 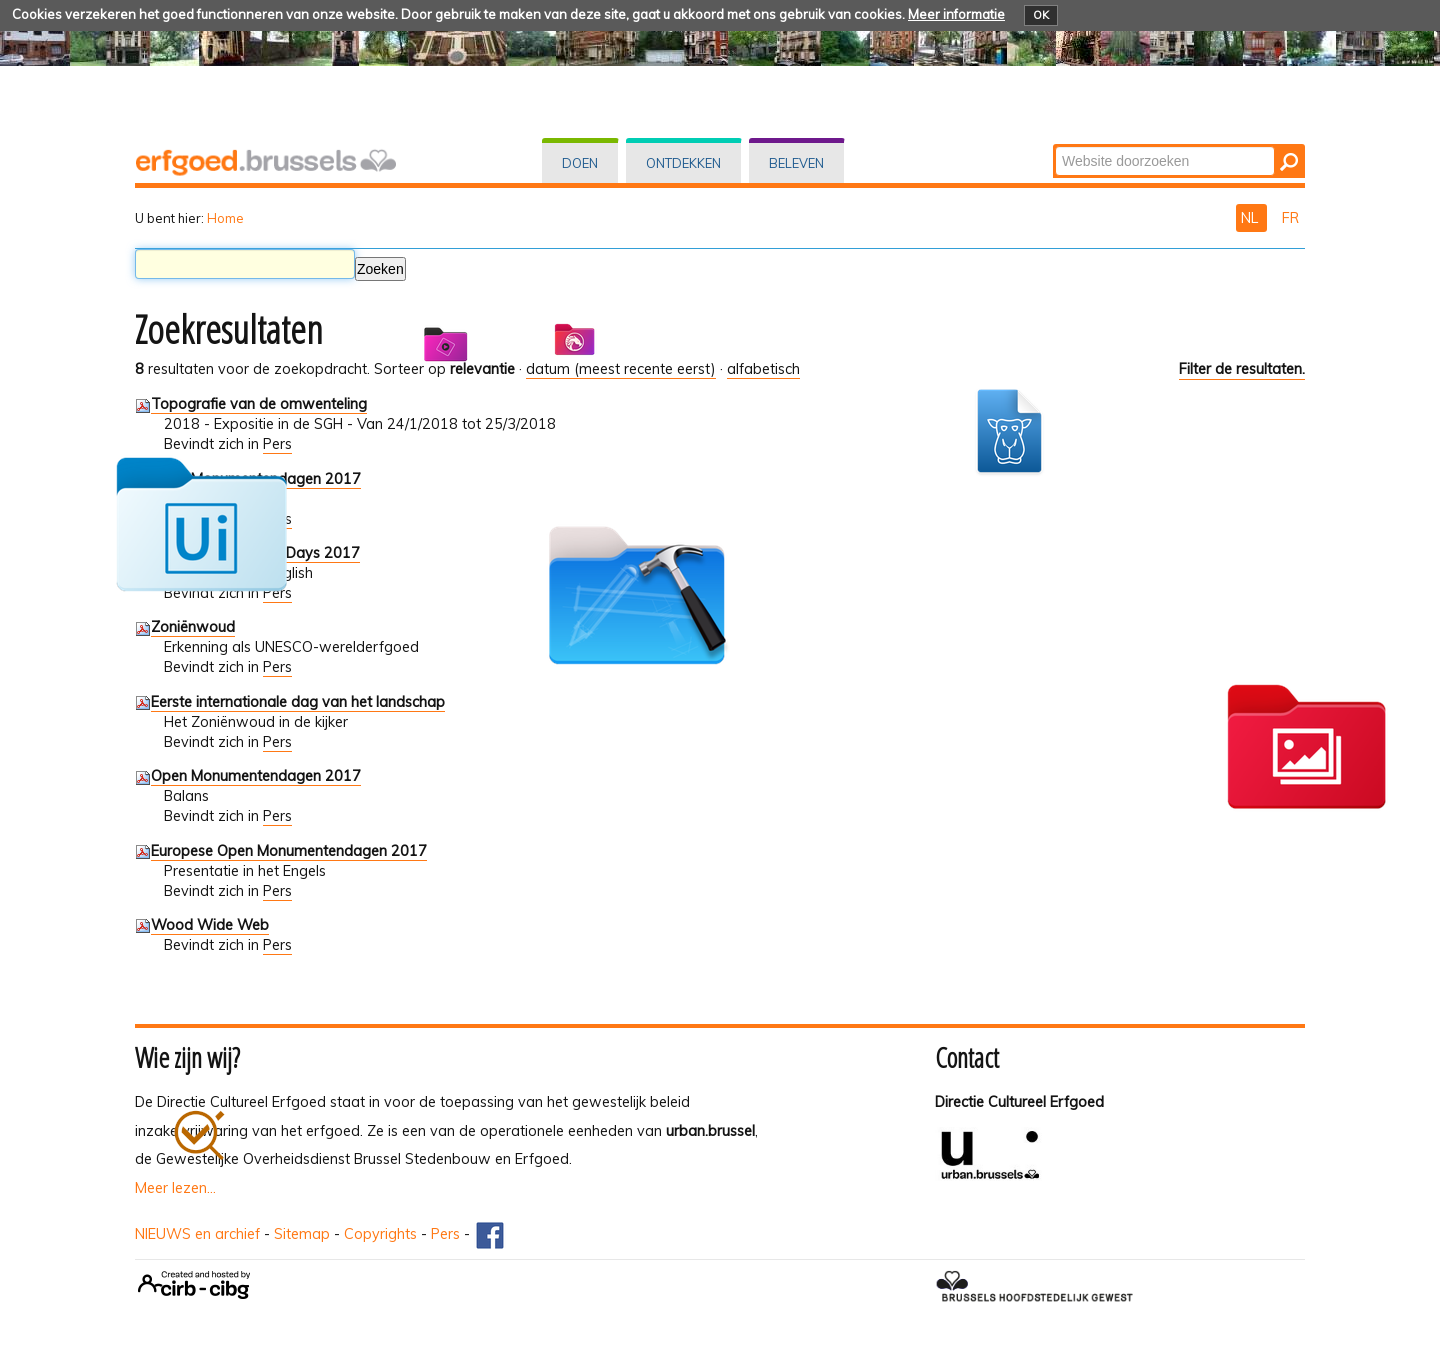 What do you see at coordinates (199, 1135) in the screenshot?
I see `open system configuration or setup assistant` at bounding box center [199, 1135].